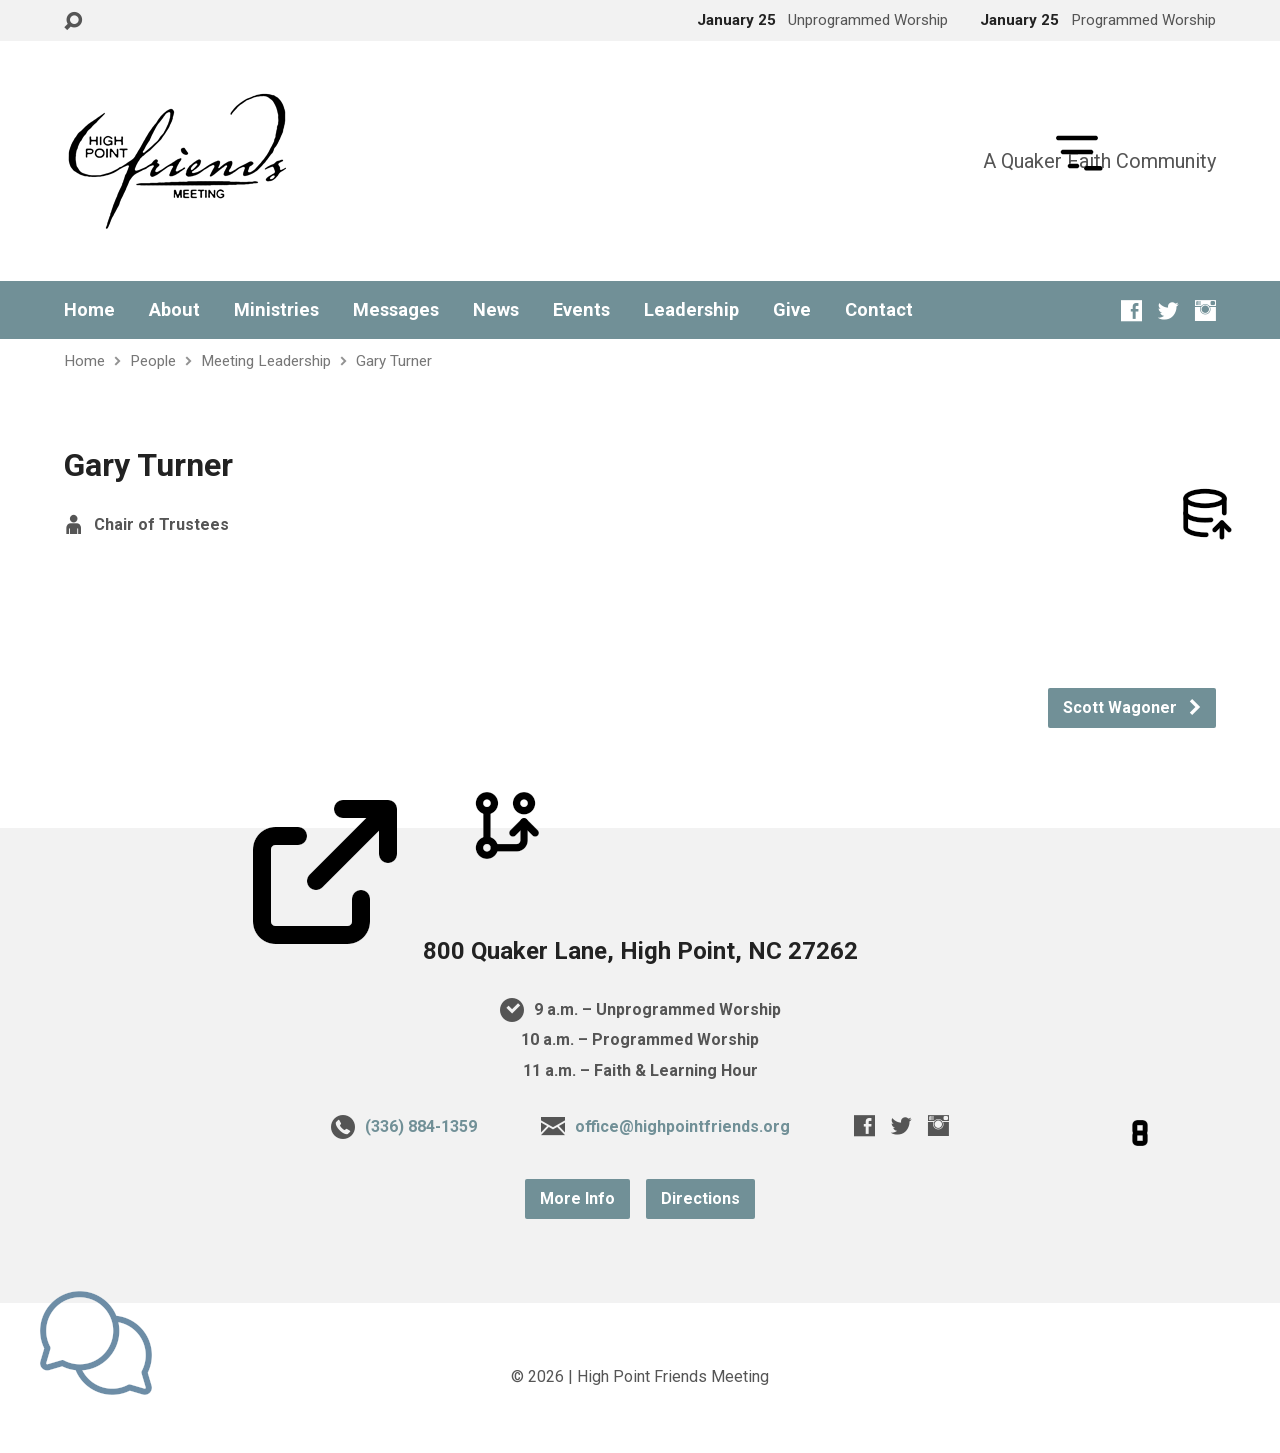  Describe the element at coordinates (505, 825) in the screenshot. I see `create a new branch in version control` at that location.